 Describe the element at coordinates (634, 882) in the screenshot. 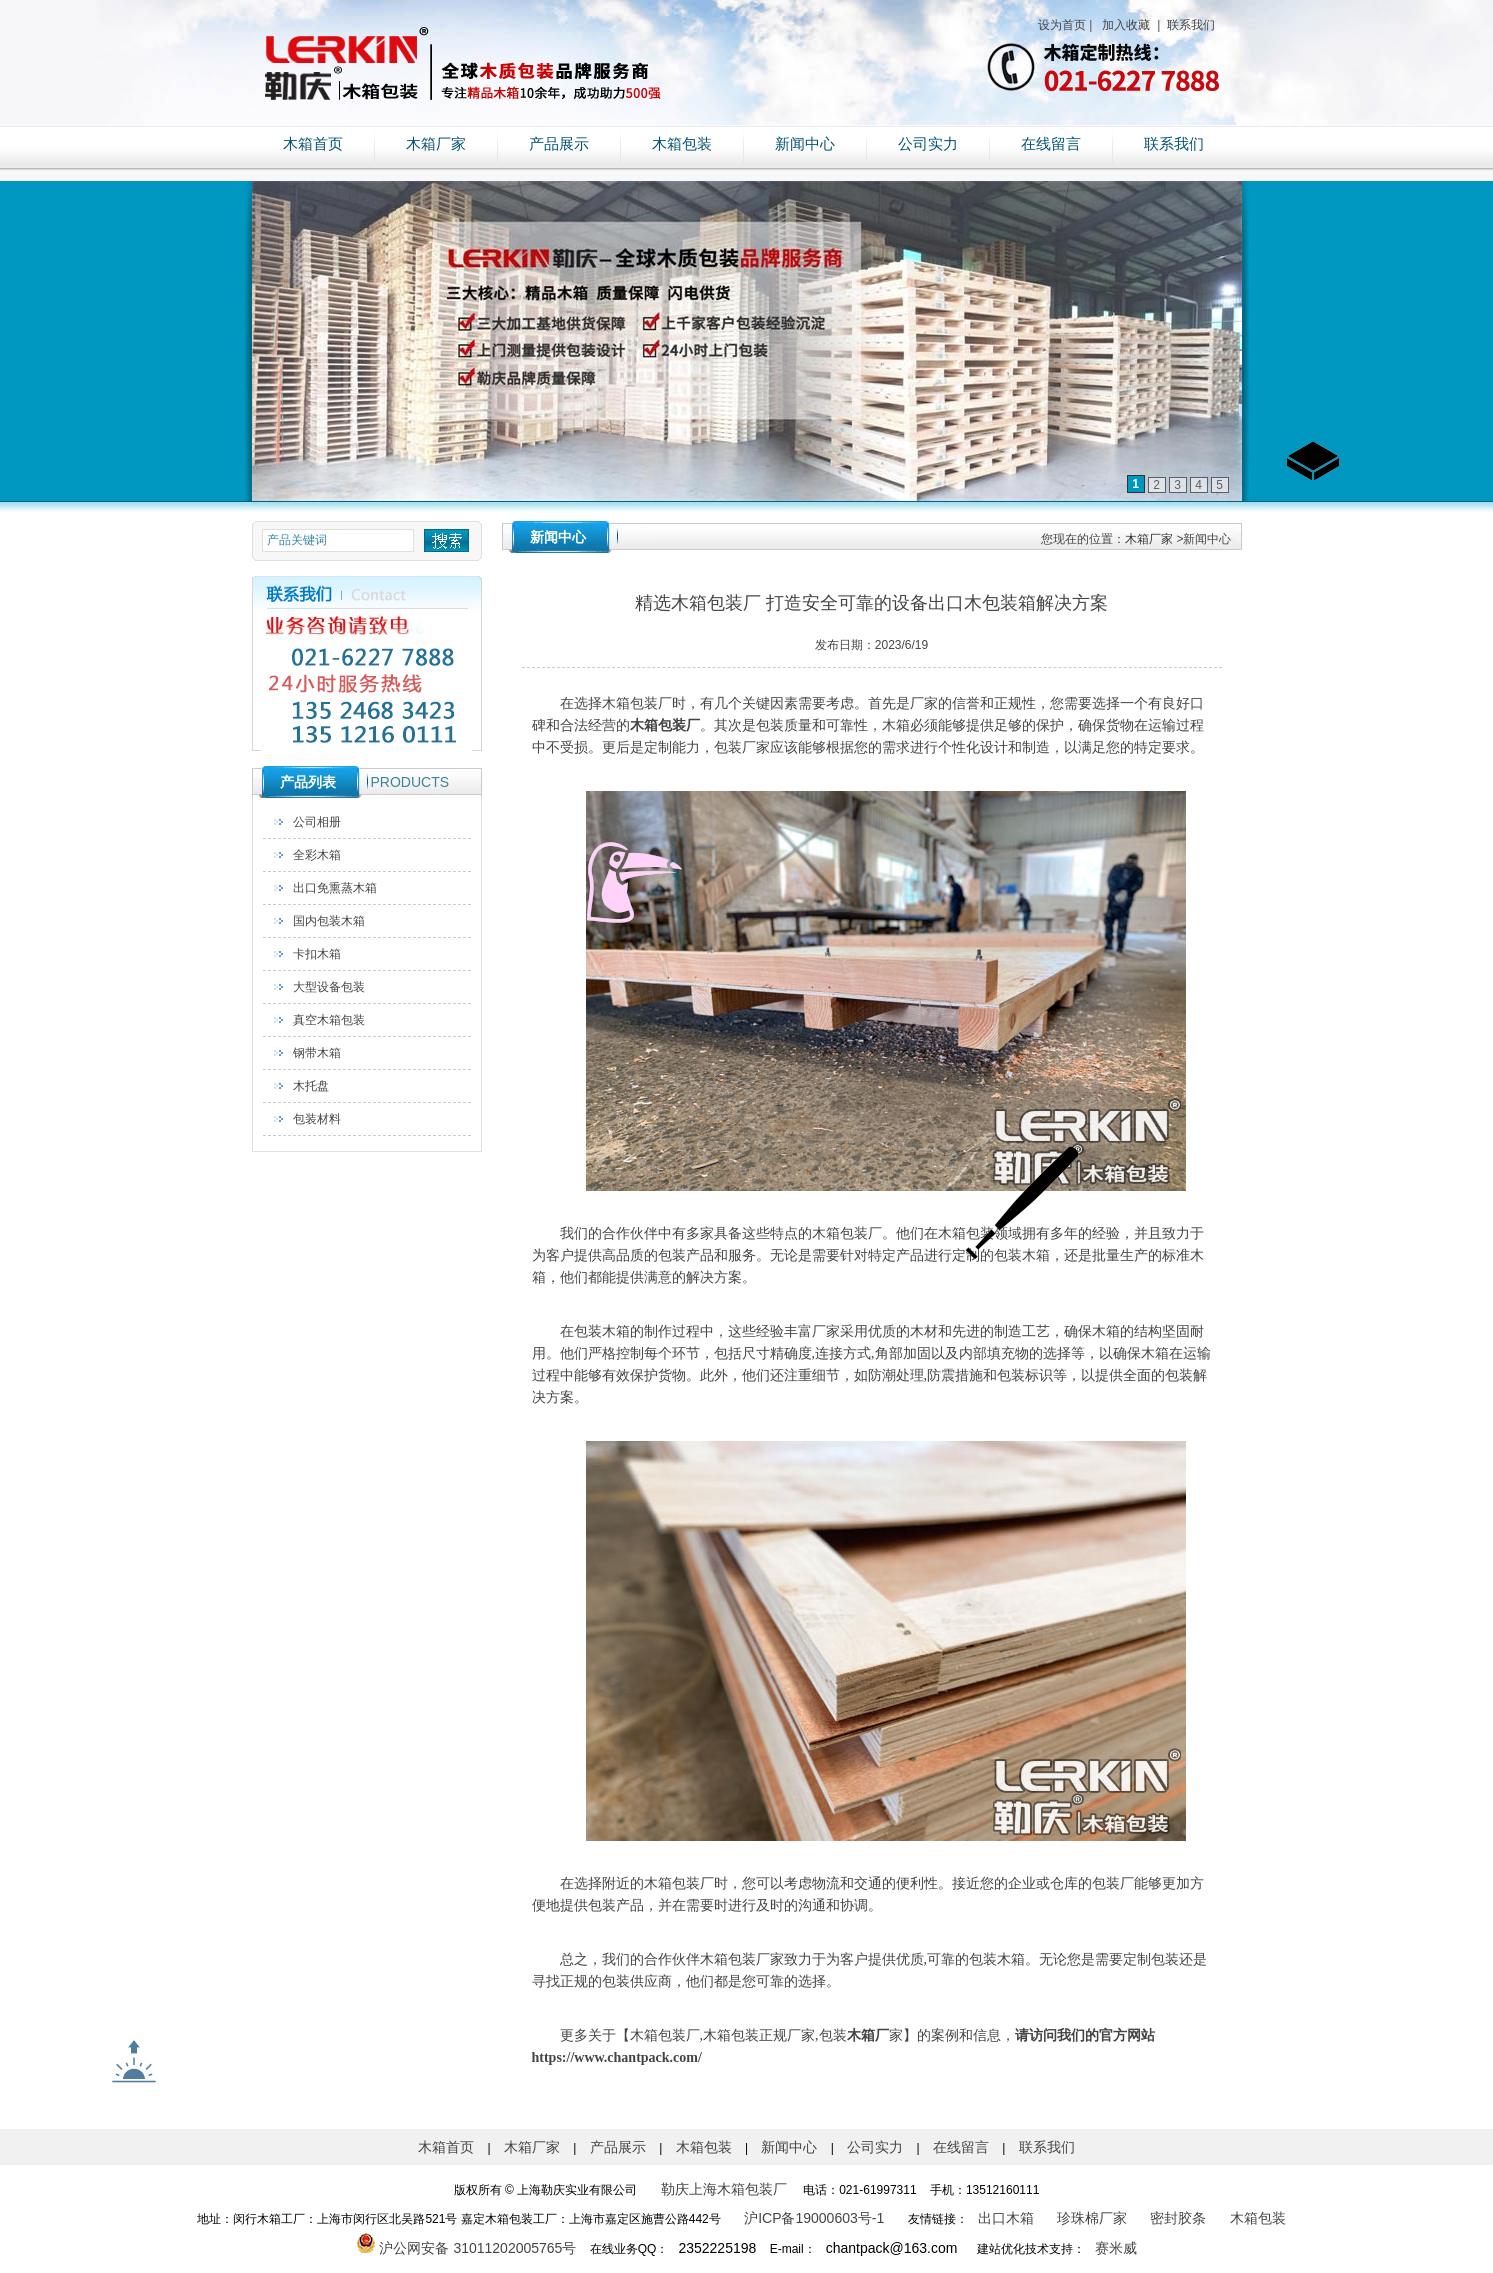

I see `decorative toucan icon for a tropical-themed game or app` at that location.